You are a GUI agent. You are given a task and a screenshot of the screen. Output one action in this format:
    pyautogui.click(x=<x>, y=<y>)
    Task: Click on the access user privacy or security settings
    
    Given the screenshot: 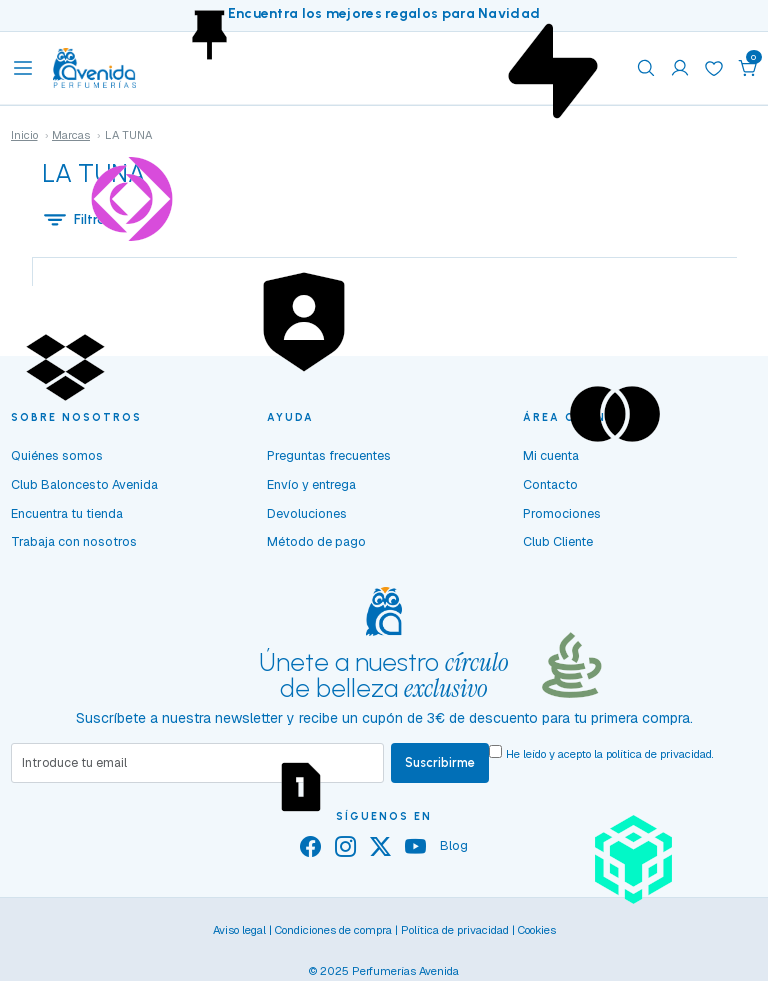 What is the action you would take?
    pyautogui.click(x=304, y=322)
    